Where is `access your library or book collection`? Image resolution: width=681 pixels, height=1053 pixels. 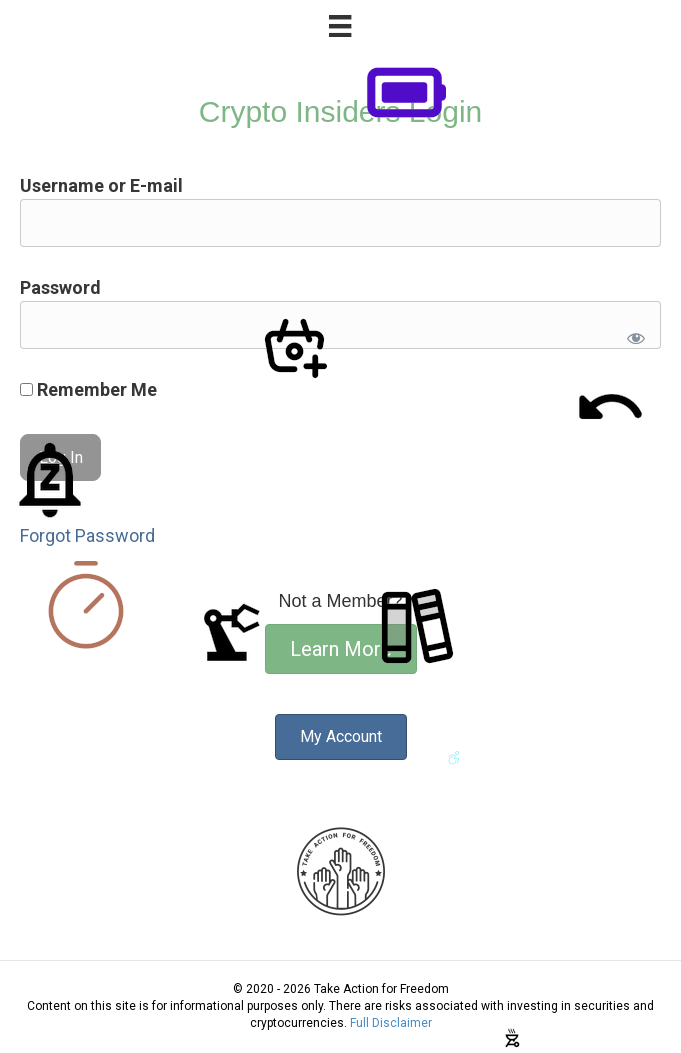
access your library or book collection is located at coordinates (414, 627).